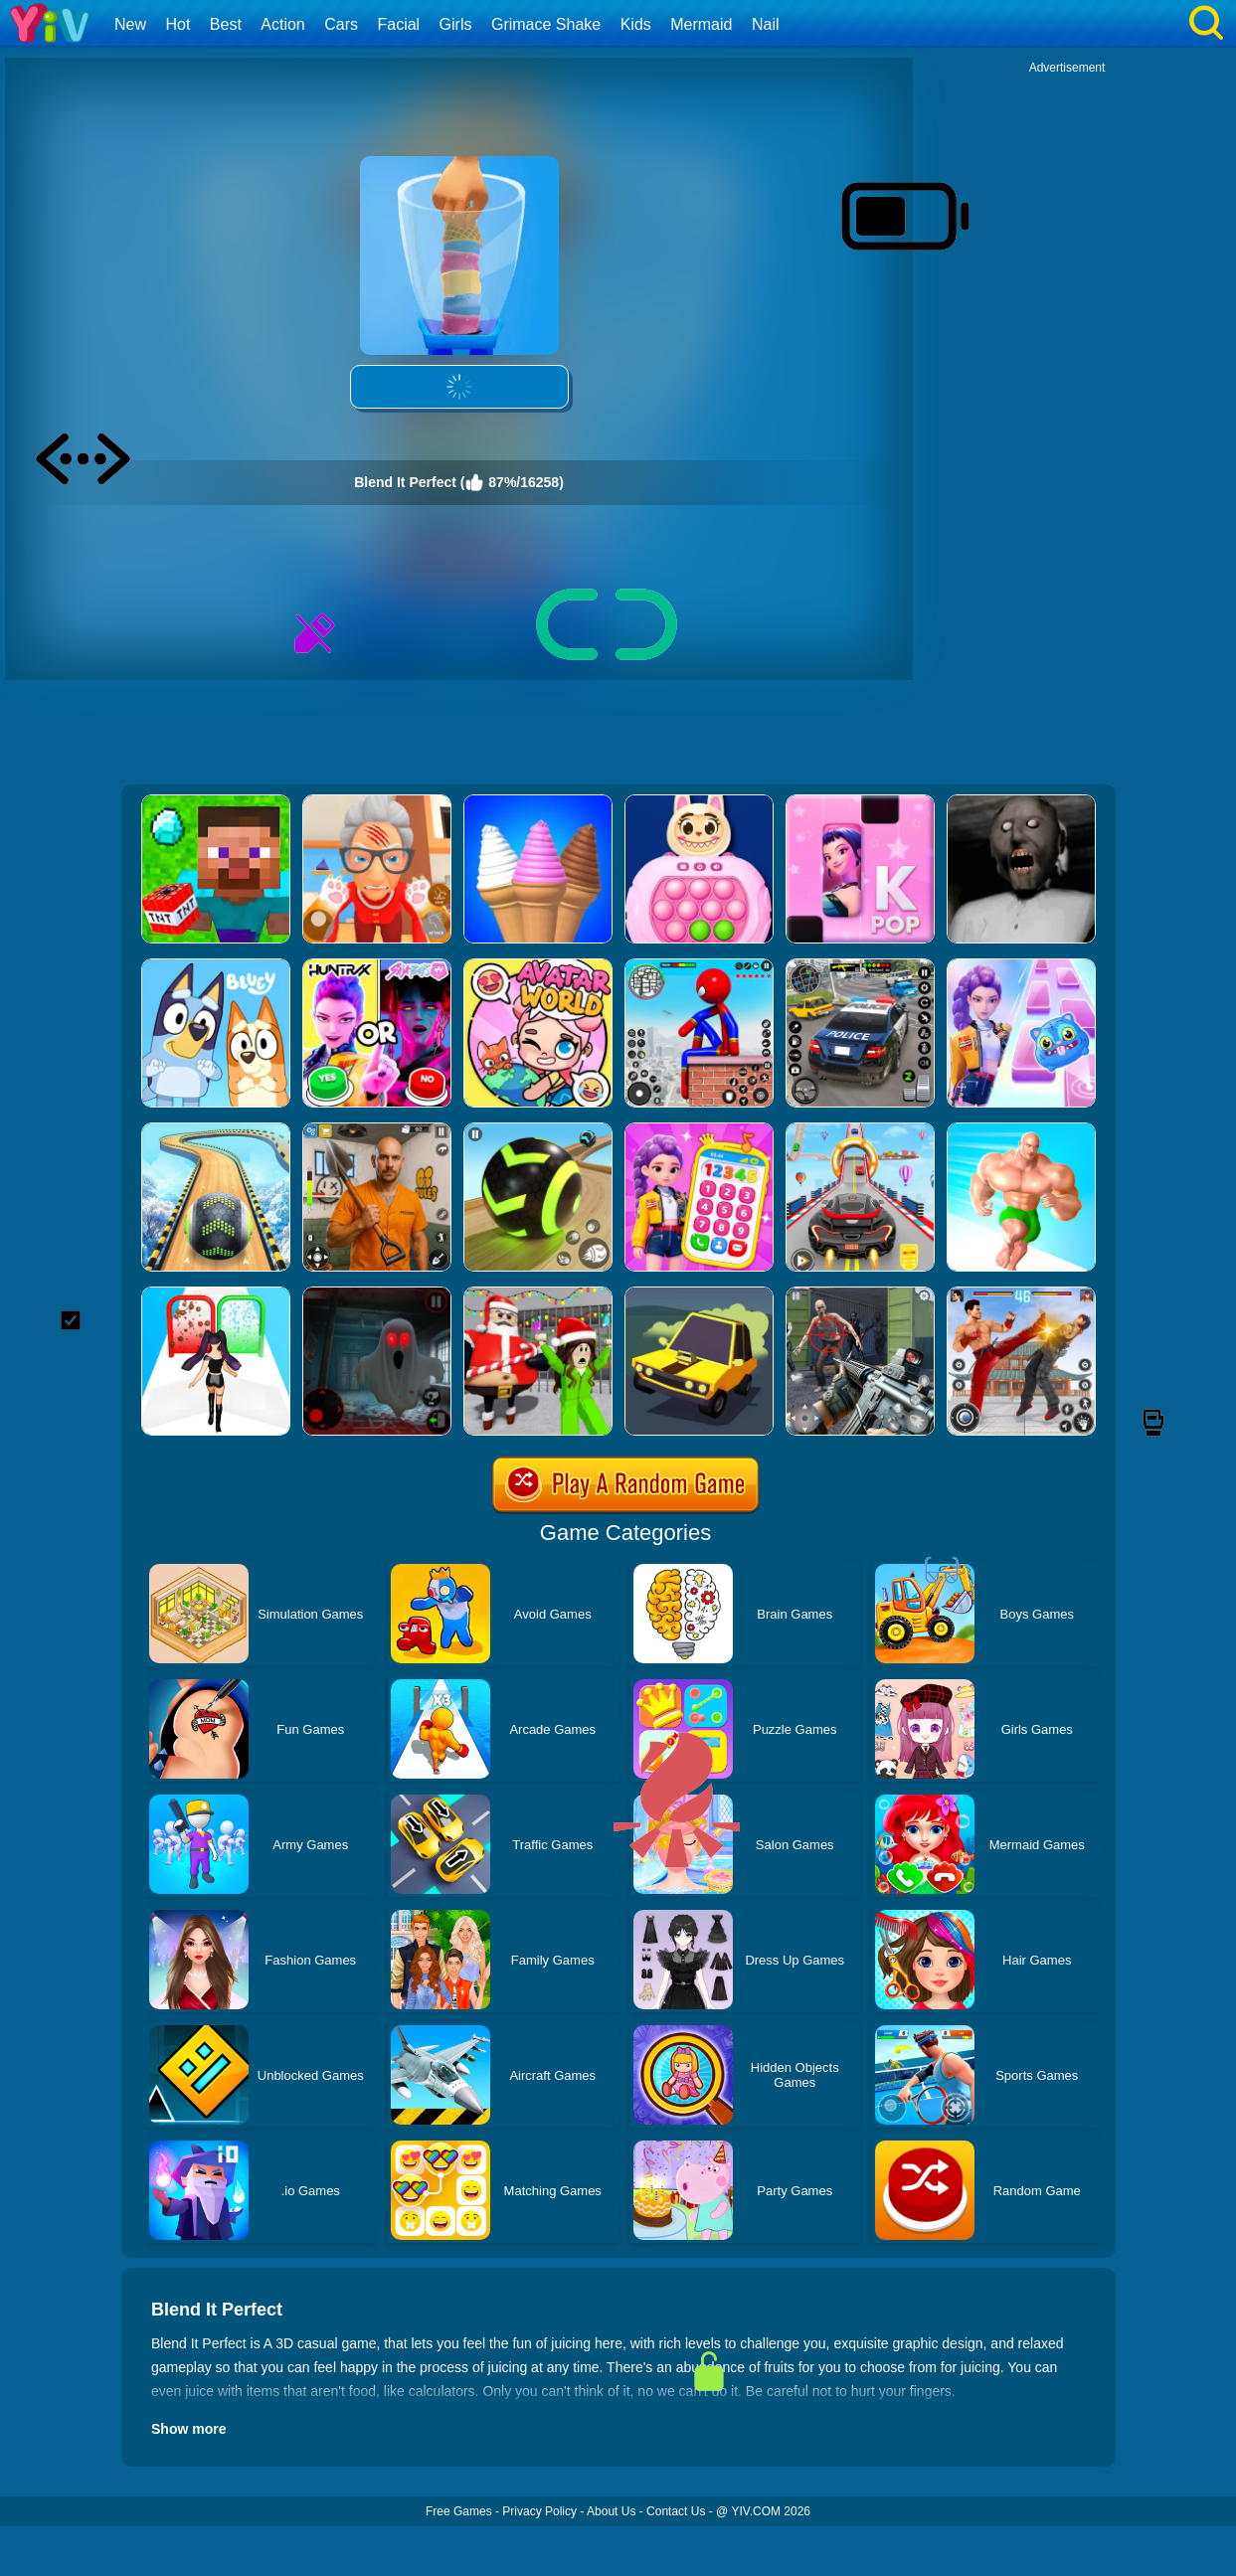 This screenshot has height=2576, width=1236. I want to click on access camping or outdoor activity features, so click(676, 1800).